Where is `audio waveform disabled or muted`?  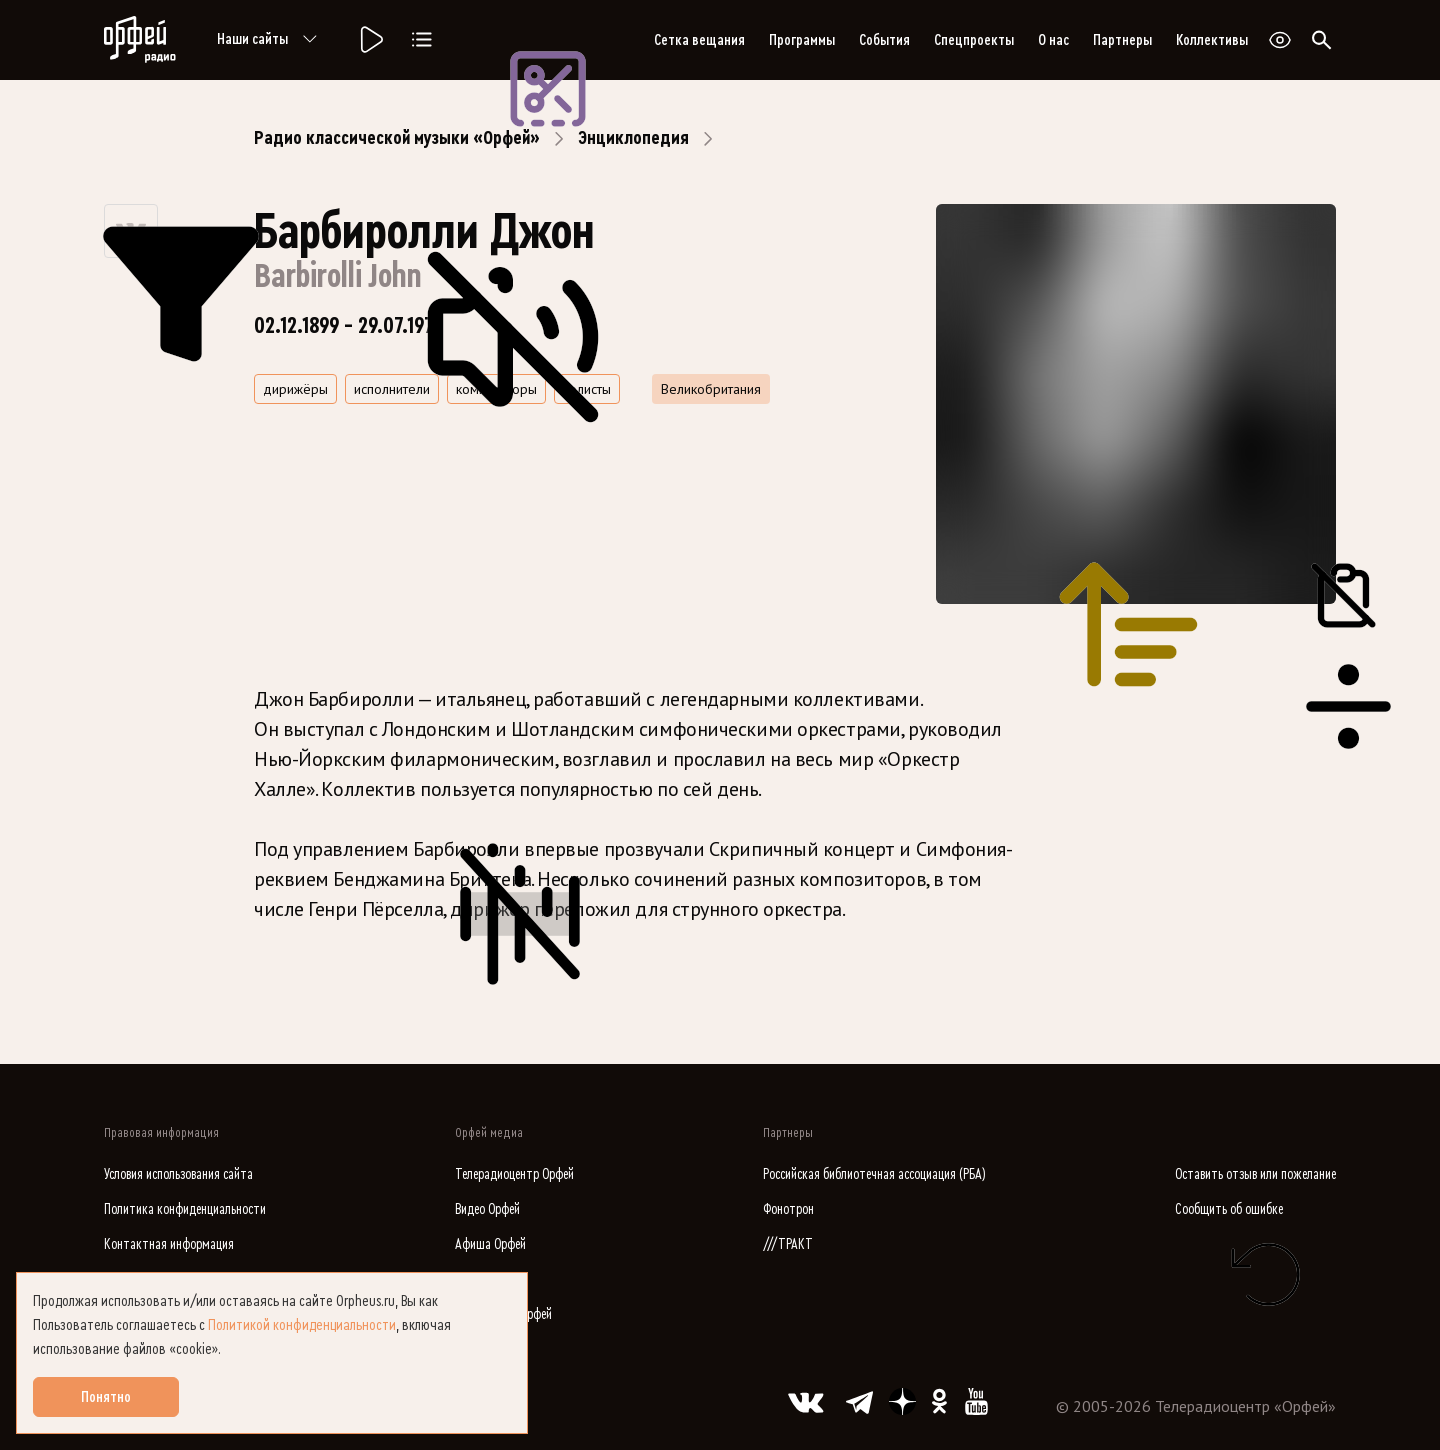 audio waveform disabled or muted is located at coordinates (520, 914).